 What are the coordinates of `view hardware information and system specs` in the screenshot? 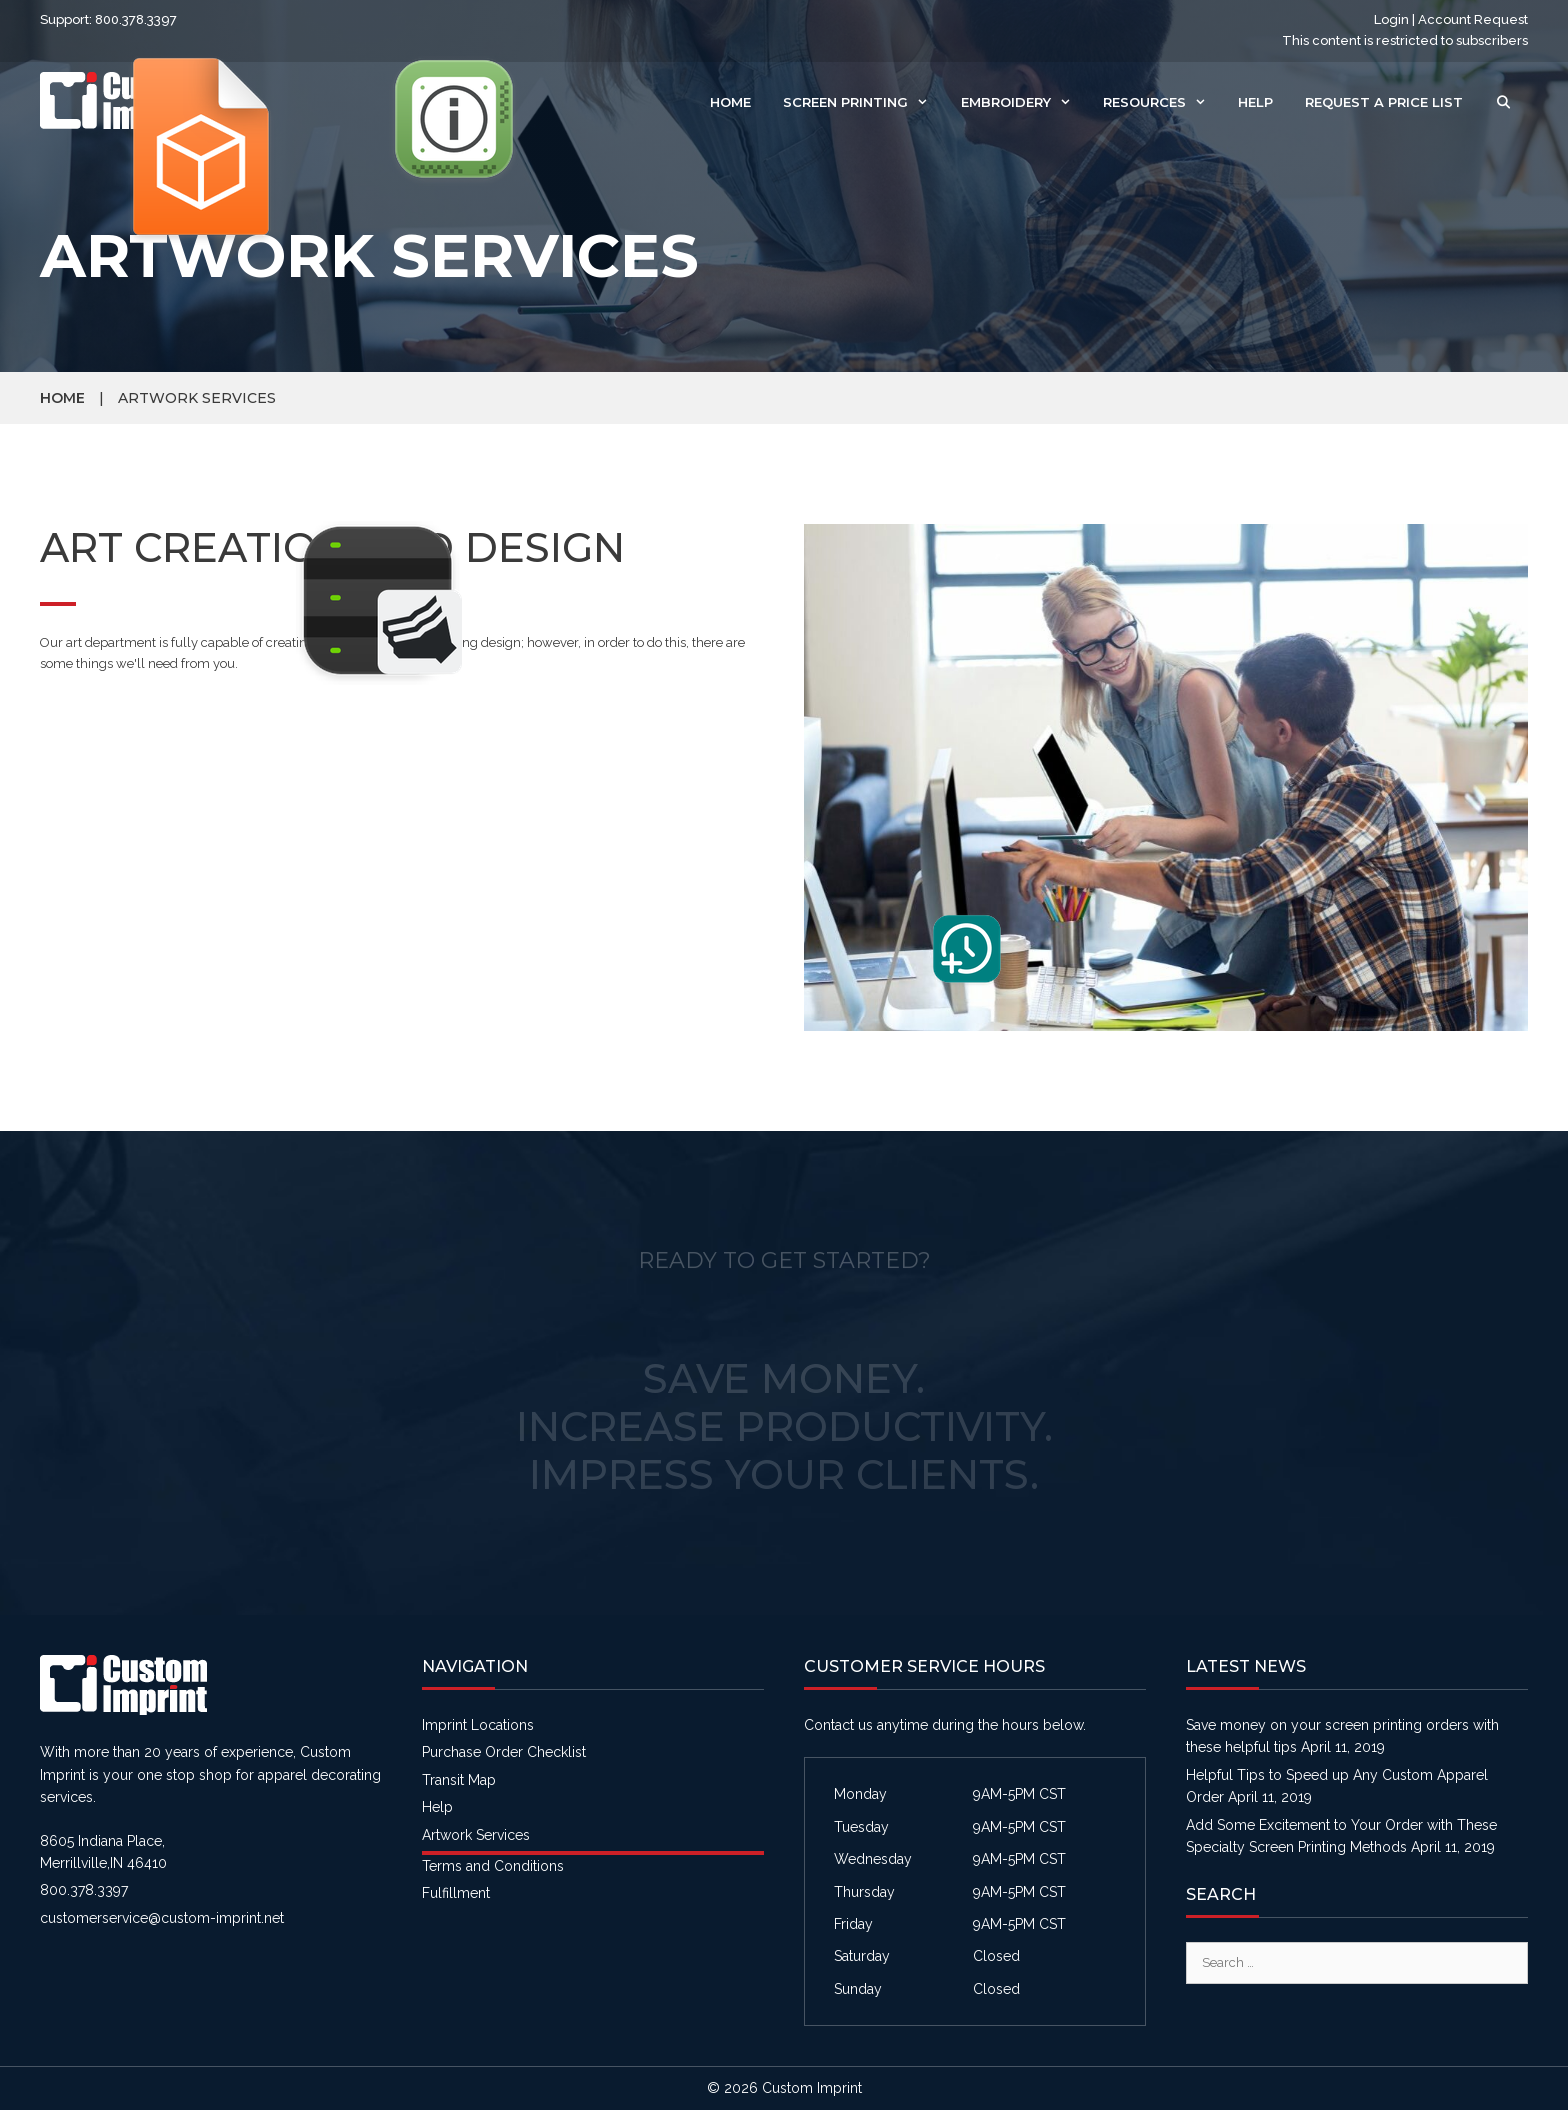 It's located at (454, 121).